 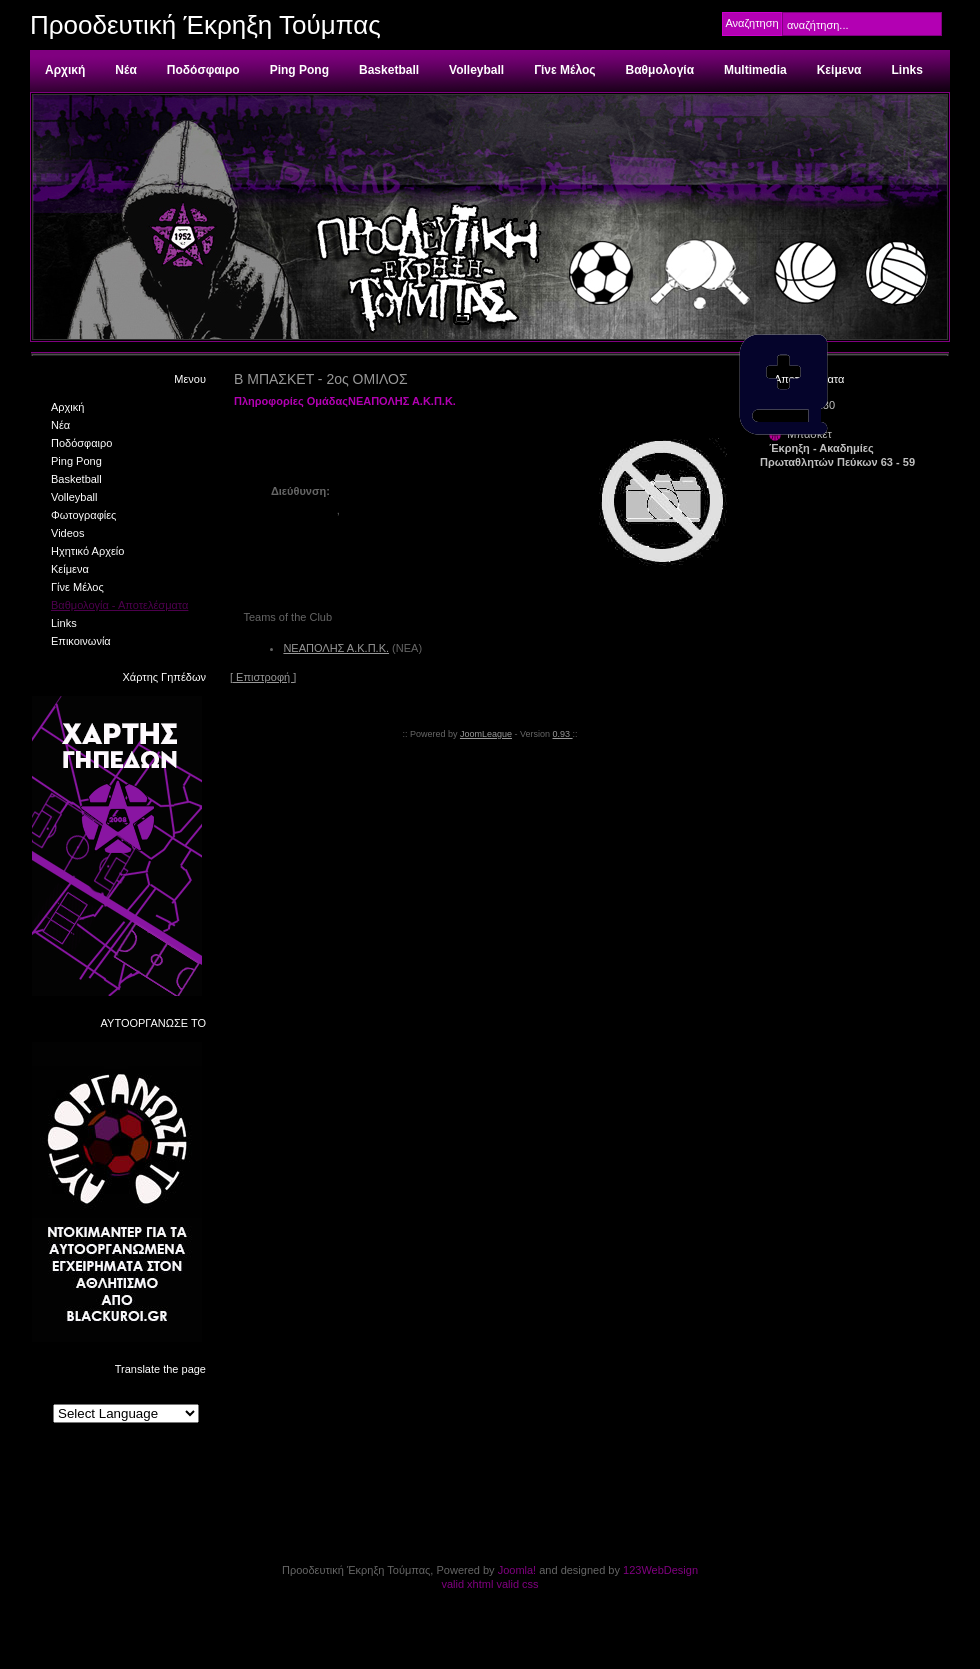 What do you see at coordinates (783, 384) in the screenshot?
I see `access medical records or health information` at bounding box center [783, 384].